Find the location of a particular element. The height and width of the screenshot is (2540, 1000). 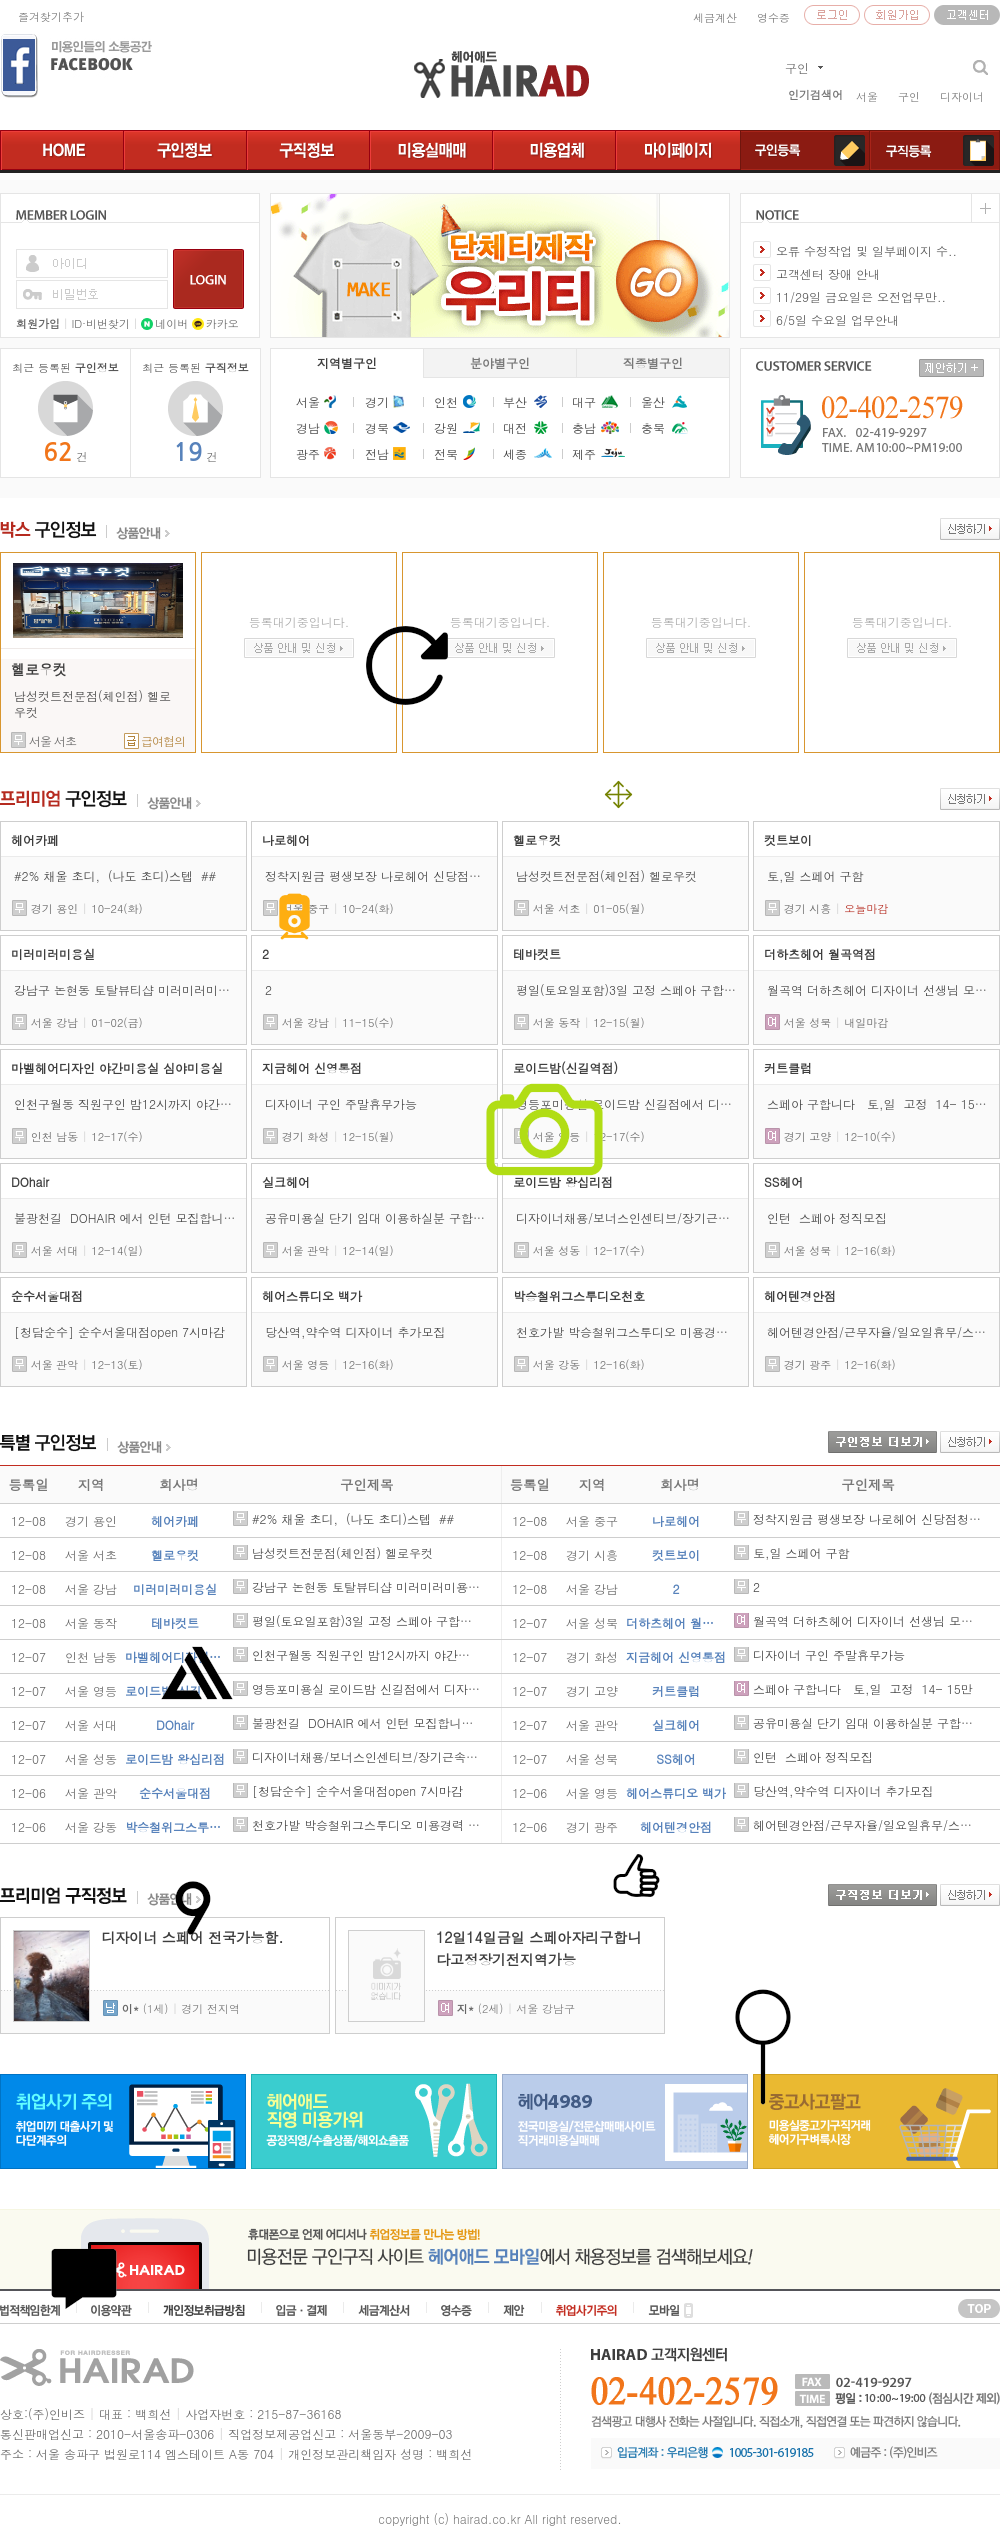

refresh the current page or content is located at coordinates (408, 665).